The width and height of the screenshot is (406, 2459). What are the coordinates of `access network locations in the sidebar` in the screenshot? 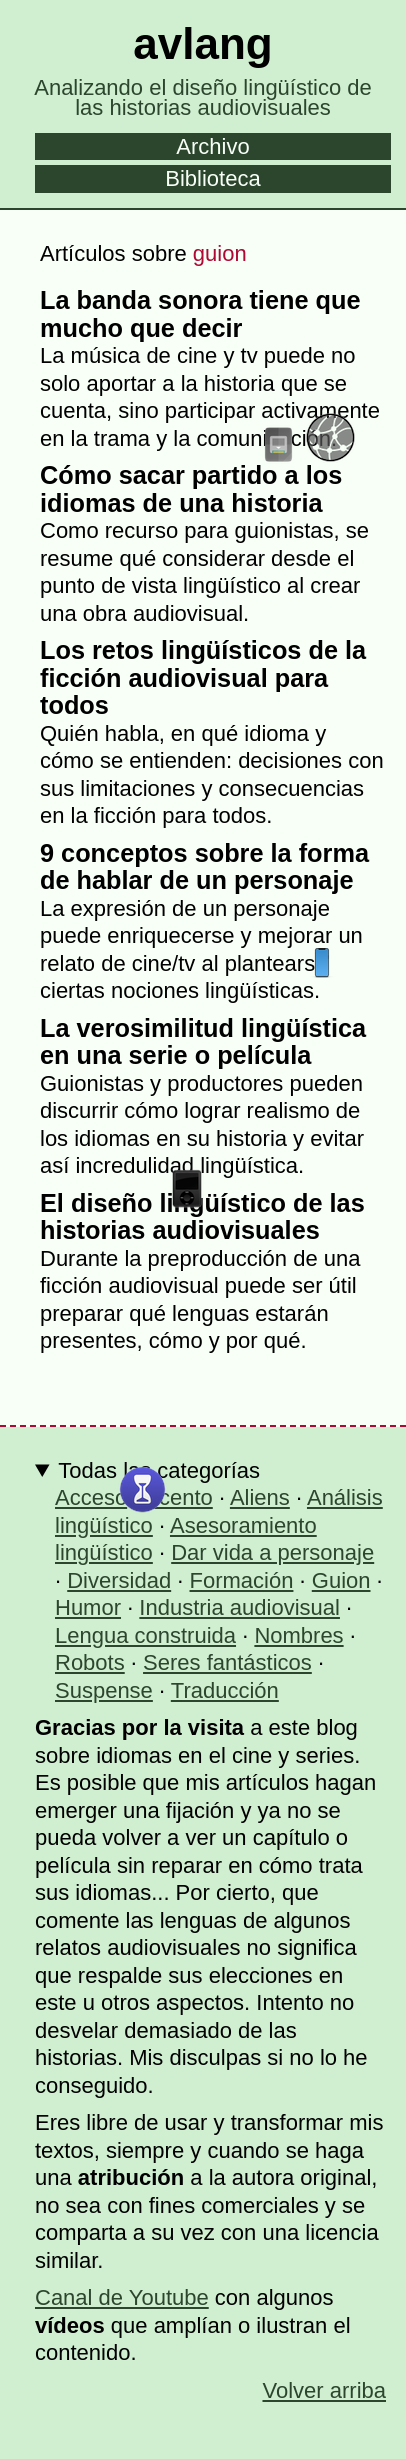 It's located at (330, 437).